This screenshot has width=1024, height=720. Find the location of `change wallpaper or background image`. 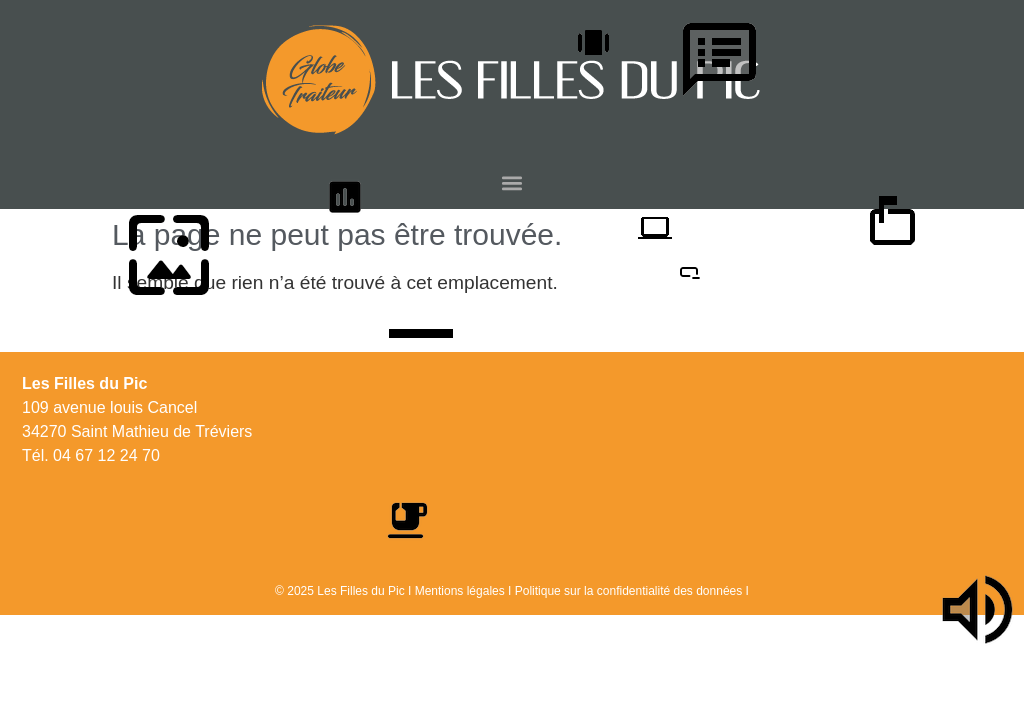

change wallpaper or background image is located at coordinates (169, 255).